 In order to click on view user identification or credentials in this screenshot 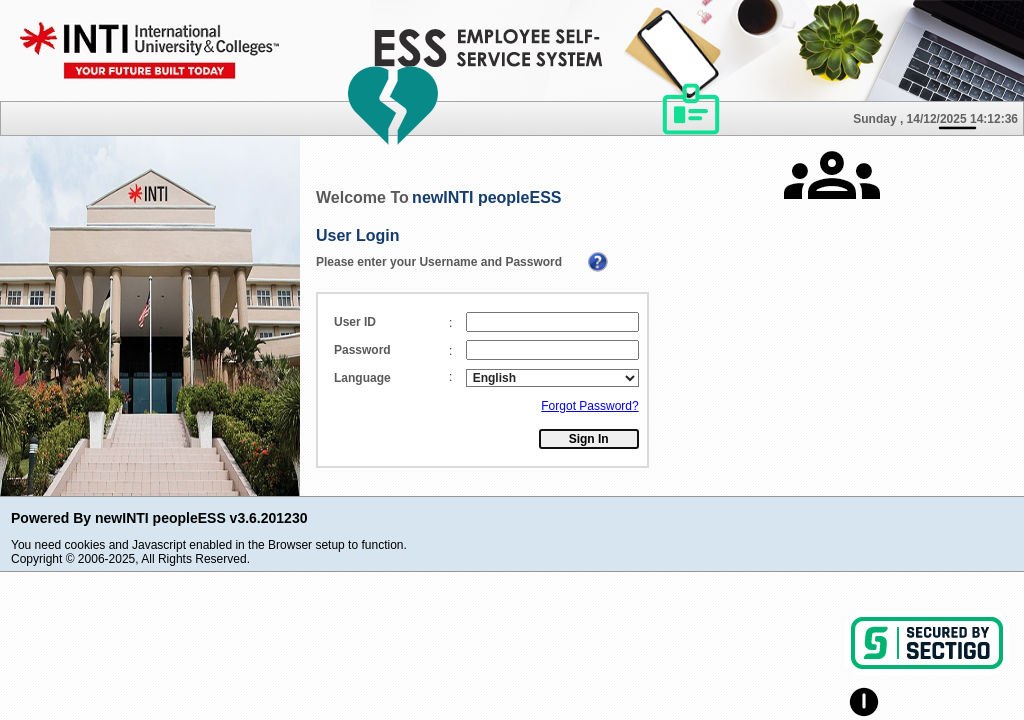, I will do `click(691, 109)`.